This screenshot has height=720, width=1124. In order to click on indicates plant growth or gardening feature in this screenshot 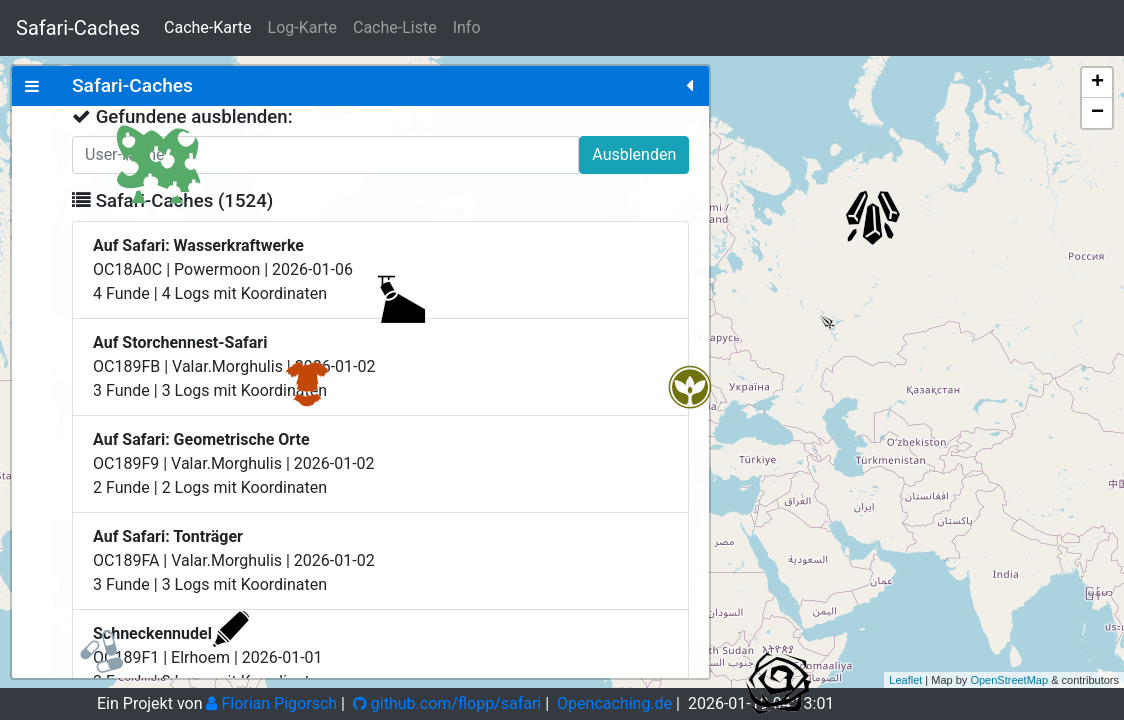, I will do `click(690, 387)`.